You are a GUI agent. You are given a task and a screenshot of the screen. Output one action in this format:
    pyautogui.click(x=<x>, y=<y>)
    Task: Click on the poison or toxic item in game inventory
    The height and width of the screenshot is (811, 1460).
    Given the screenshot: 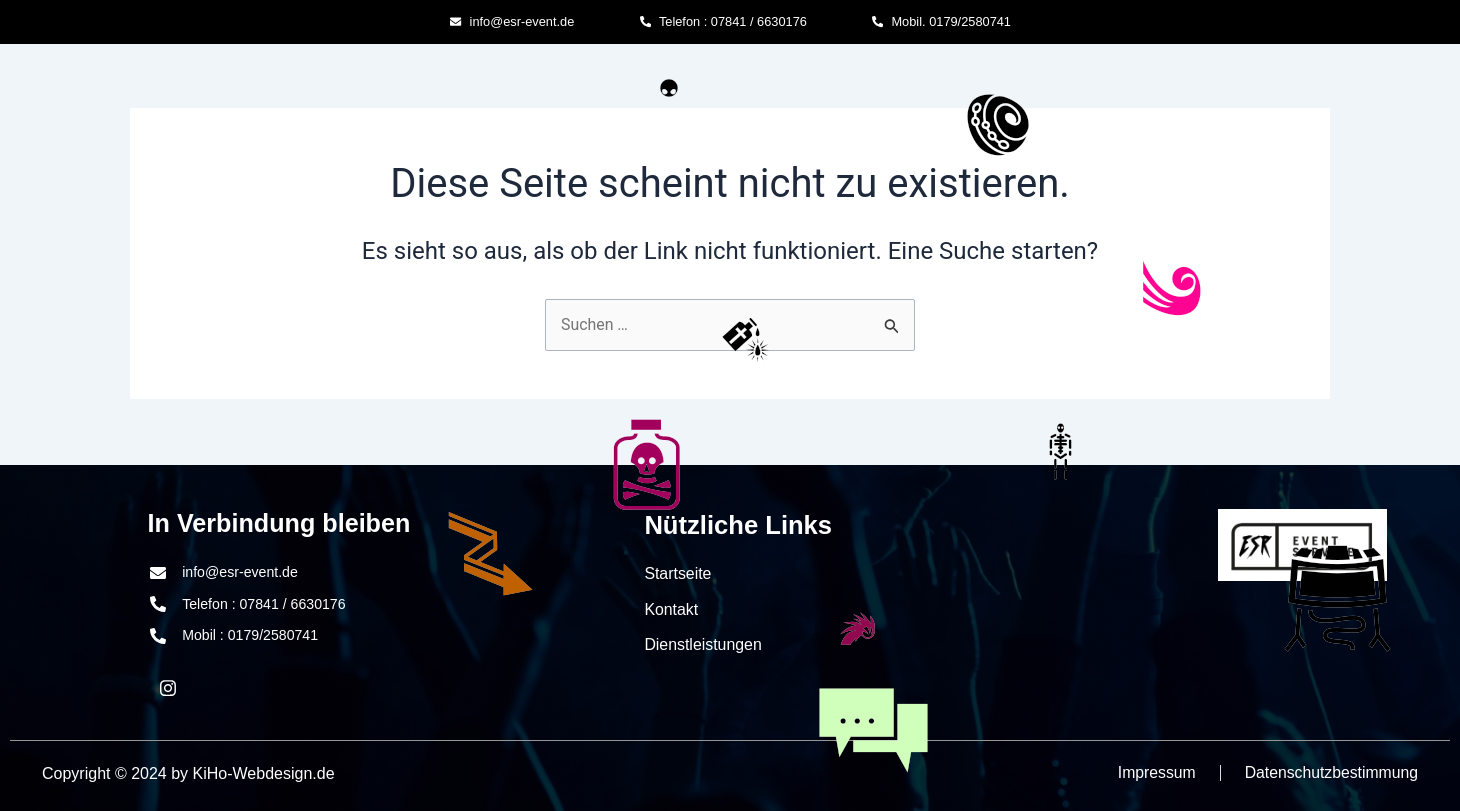 What is the action you would take?
    pyautogui.click(x=646, y=464)
    